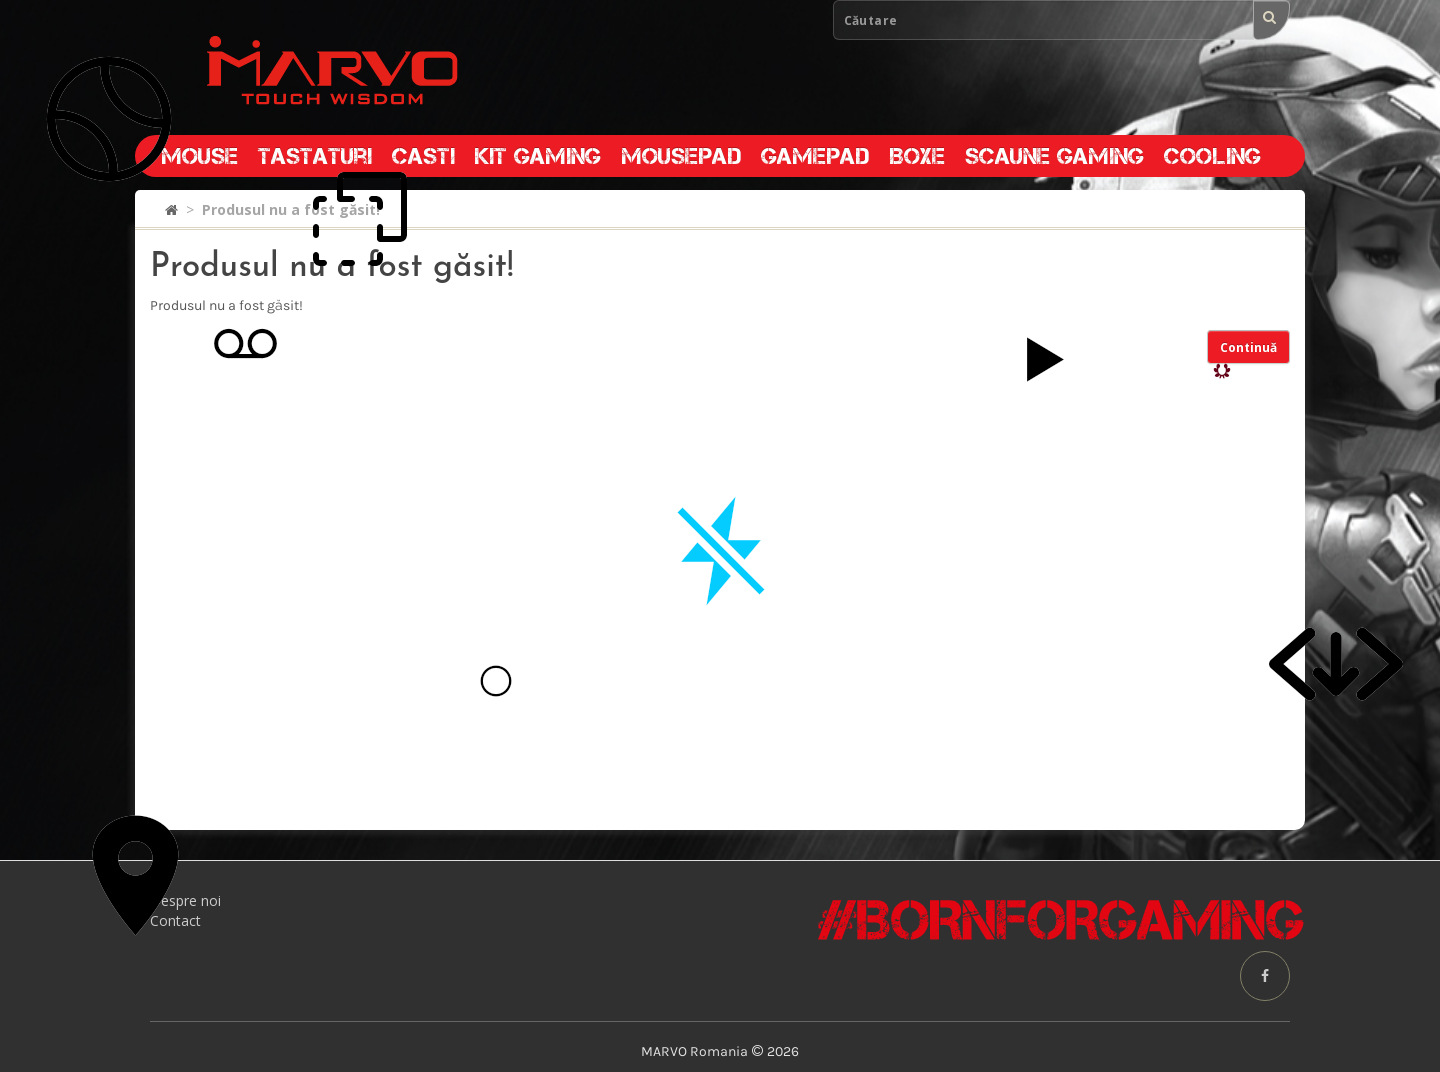  What do you see at coordinates (360, 219) in the screenshot?
I see `bring selection to front` at bounding box center [360, 219].